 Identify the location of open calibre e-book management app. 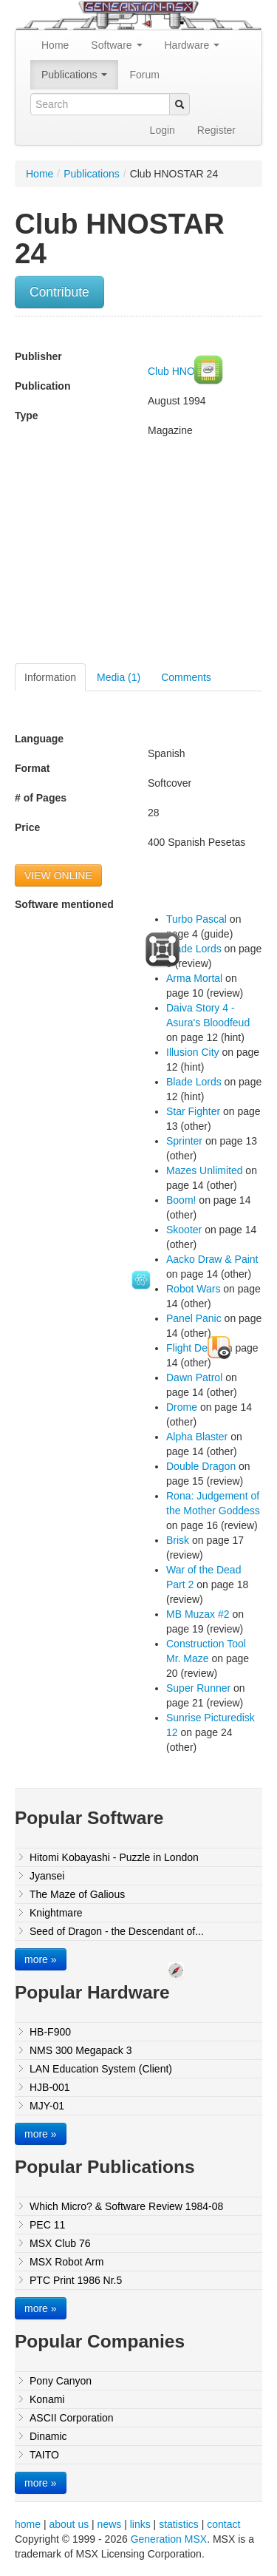
(219, 1347).